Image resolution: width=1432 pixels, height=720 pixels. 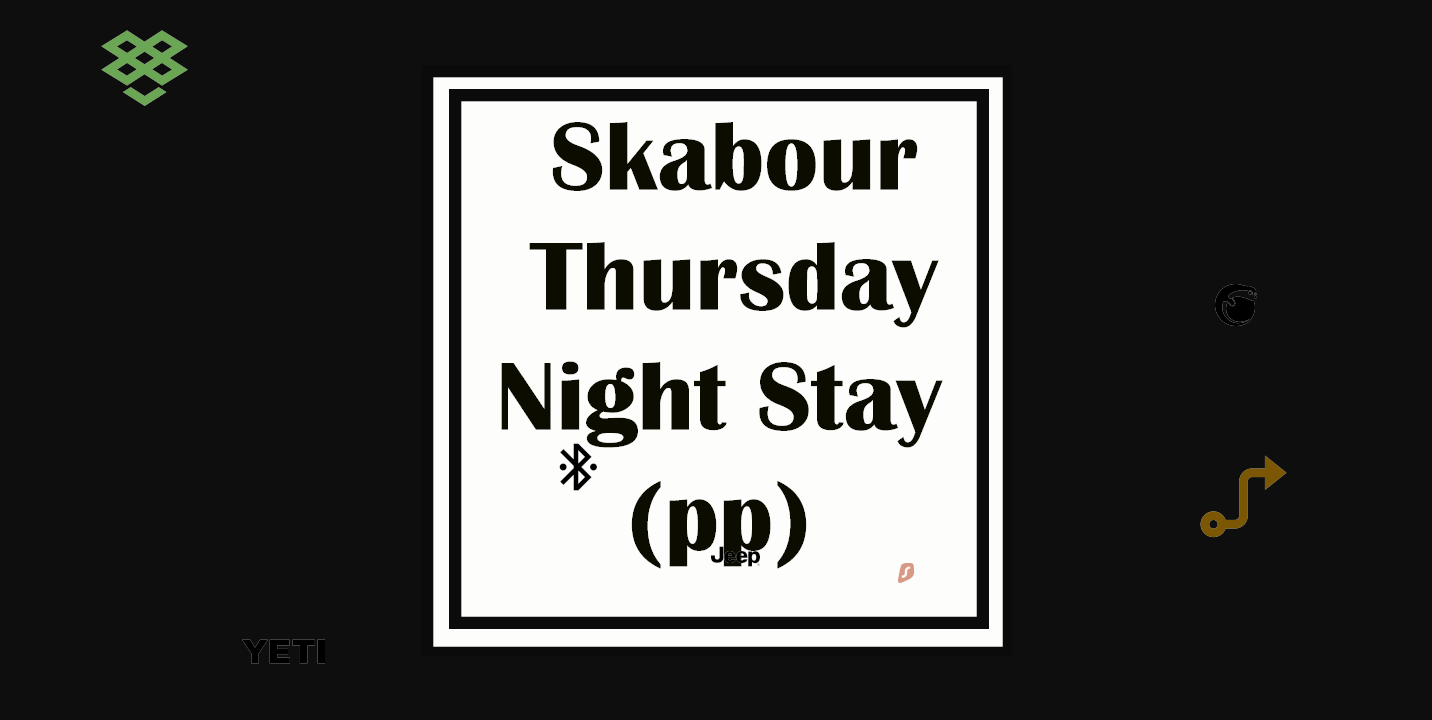 I want to click on YETI brand logo, so click(x=283, y=651).